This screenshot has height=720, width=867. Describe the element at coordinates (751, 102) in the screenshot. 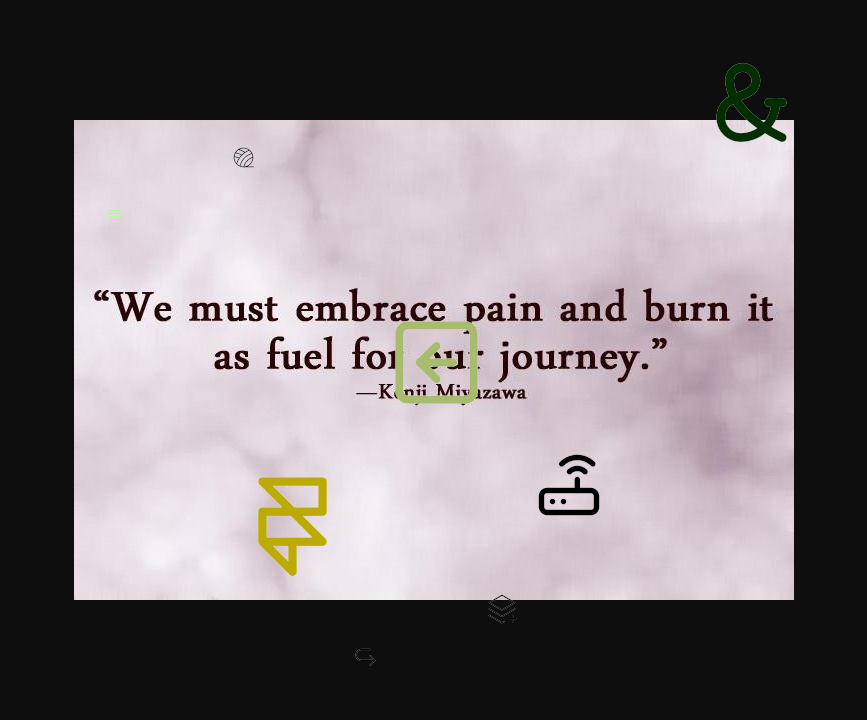

I see `insert an ampersand symbol or special character` at that location.